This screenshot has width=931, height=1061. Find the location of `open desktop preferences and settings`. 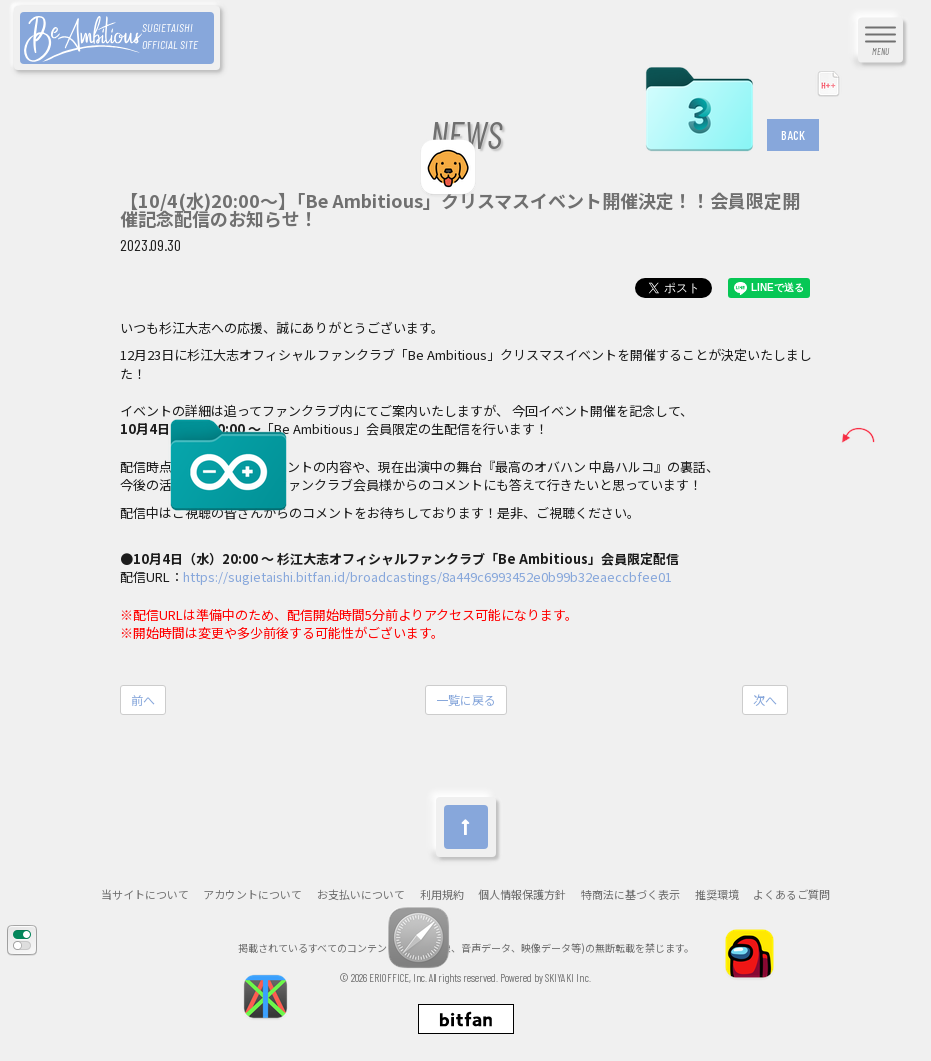

open desktop preferences and settings is located at coordinates (22, 940).